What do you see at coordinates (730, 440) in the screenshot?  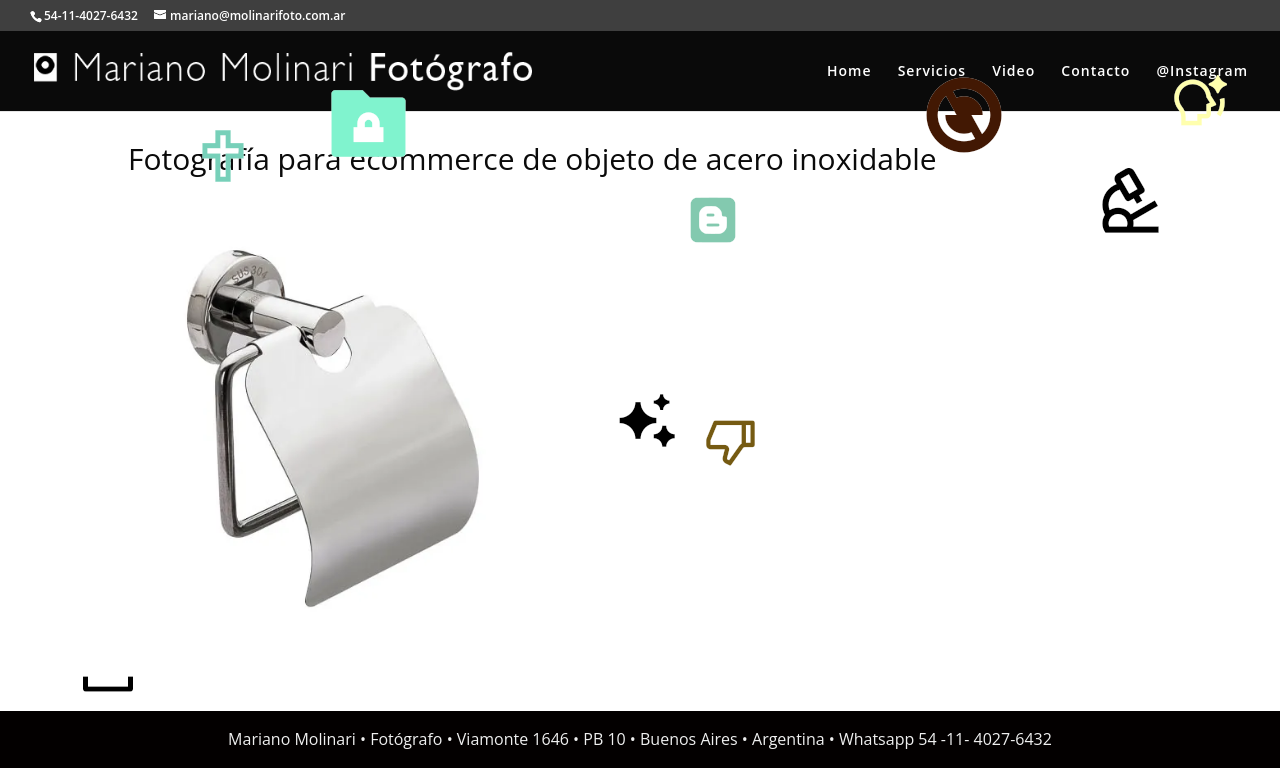 I see `dislike or downvote content` at bounding box center [730, 440].